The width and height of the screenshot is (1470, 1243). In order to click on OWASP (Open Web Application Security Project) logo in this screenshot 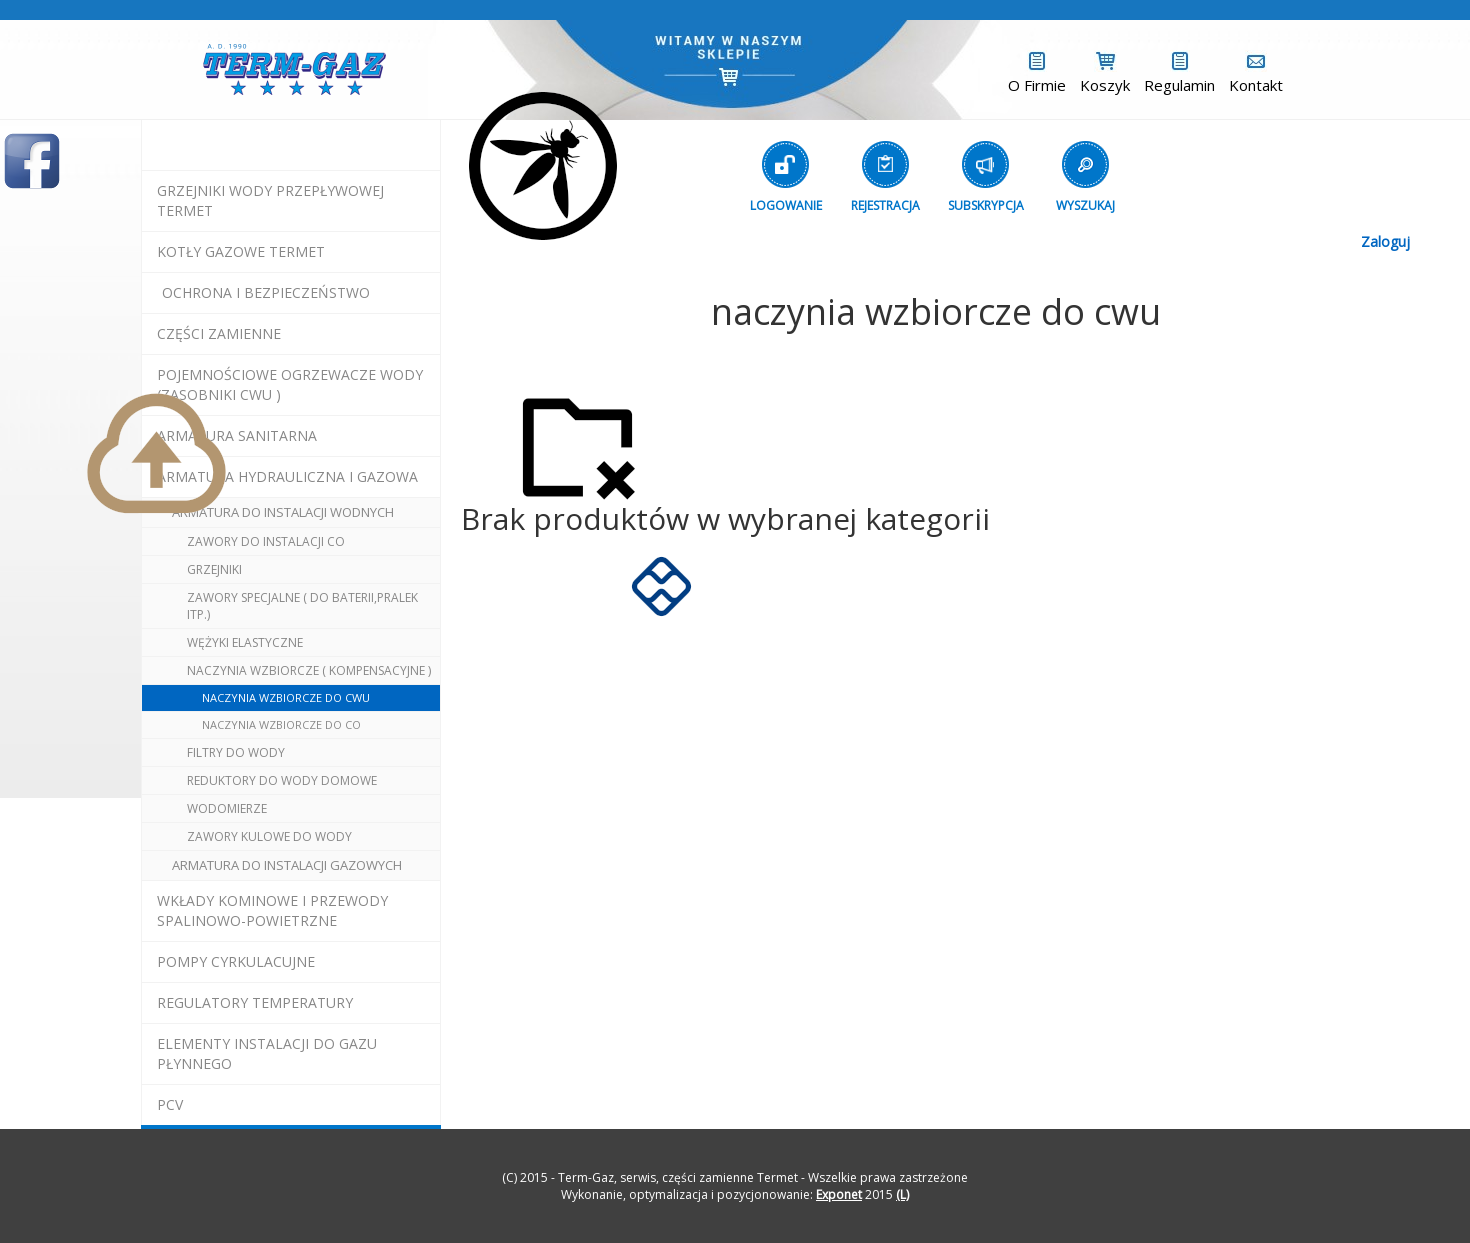, I will do `click(543, 166)`.